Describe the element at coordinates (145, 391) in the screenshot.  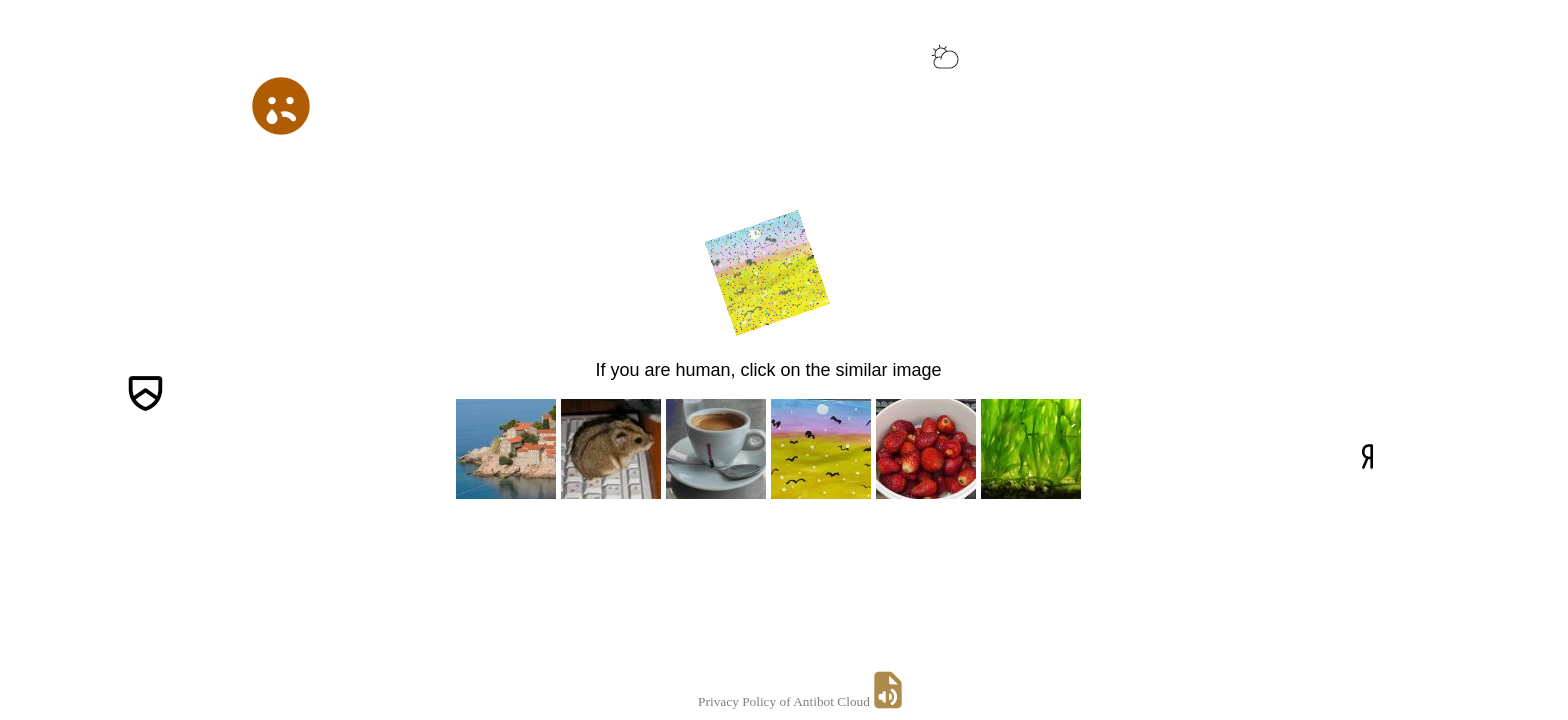
I see `access security or protection settings` at that location.